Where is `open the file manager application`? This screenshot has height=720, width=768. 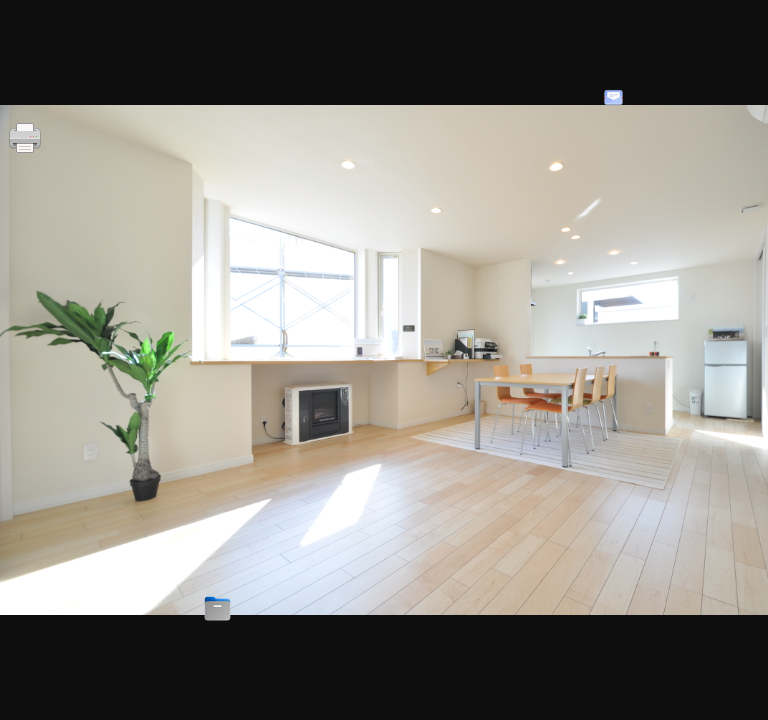
open the file manager application is located at coordinates (217, 608).